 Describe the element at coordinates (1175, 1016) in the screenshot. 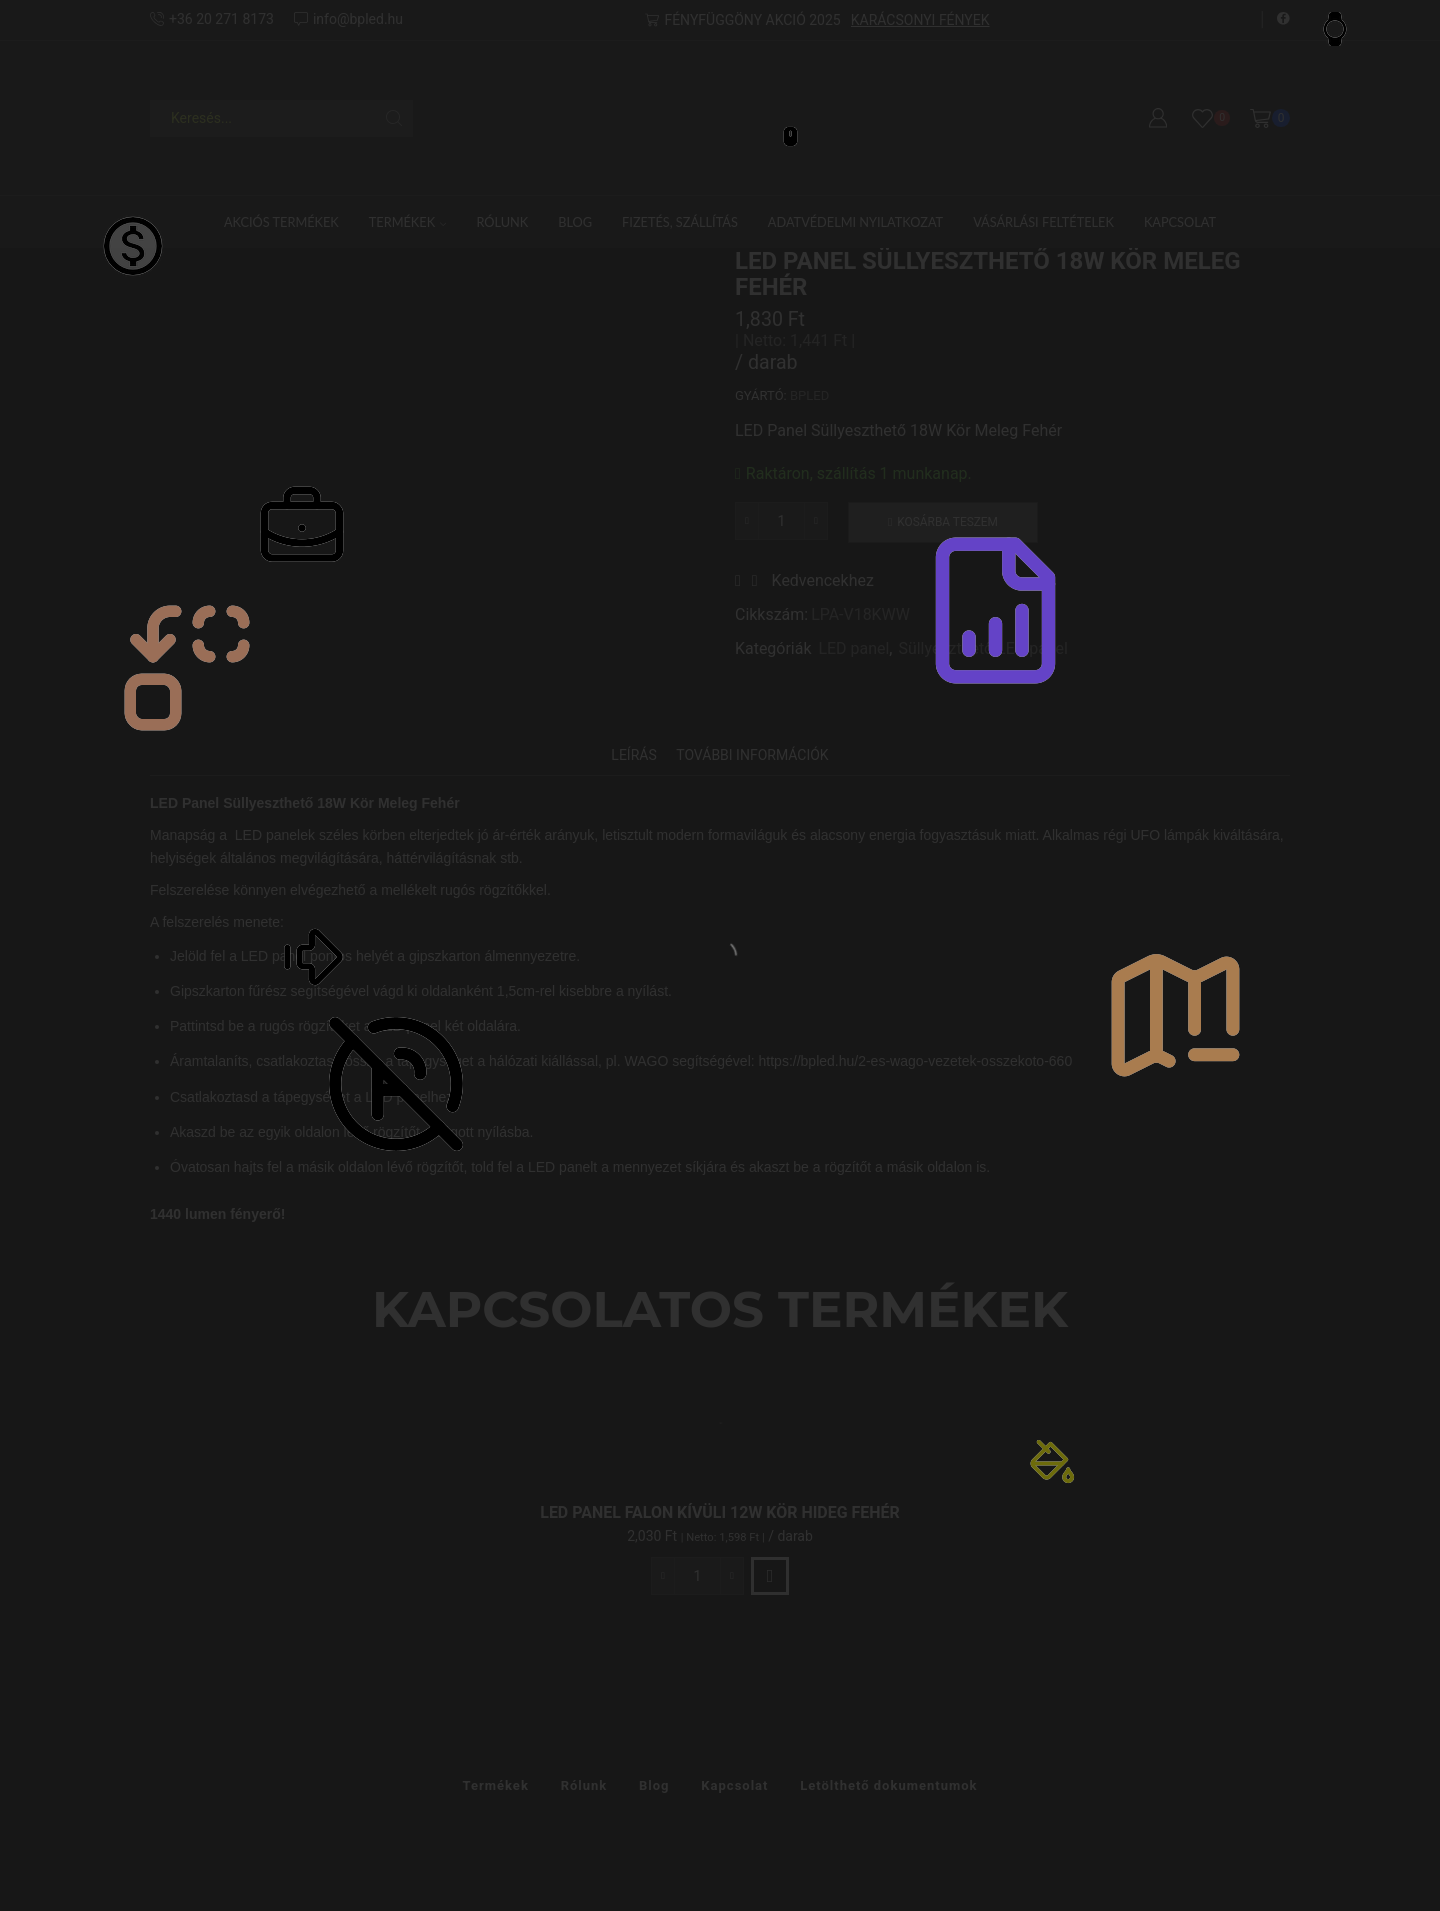

I see `remove a location from the map` at that location.